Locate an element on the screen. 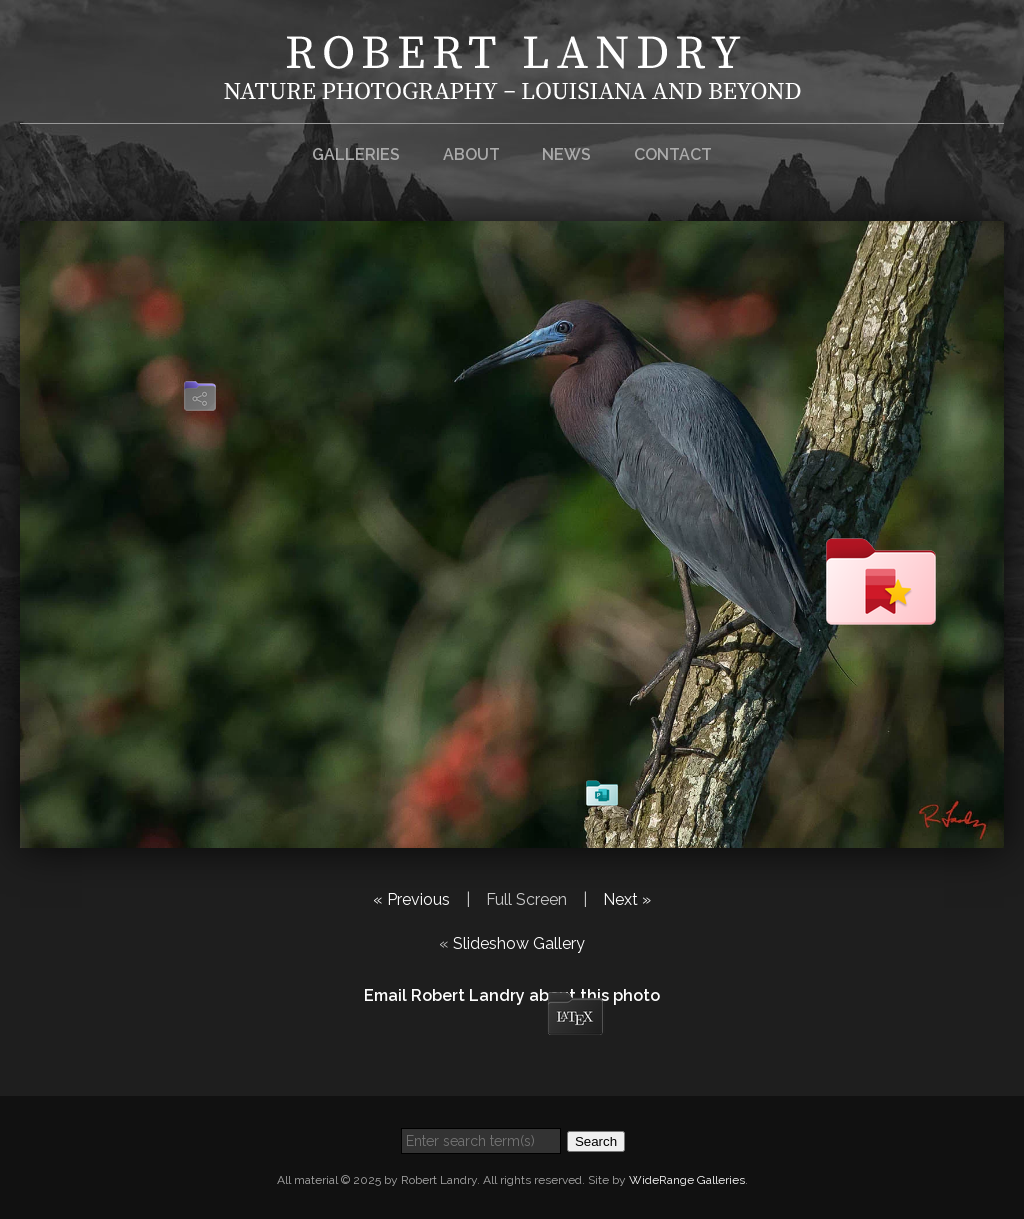 This screenshot has height=1219, width=1024. open folder containing LaTeX documents is located at coordinates (575, 1015).